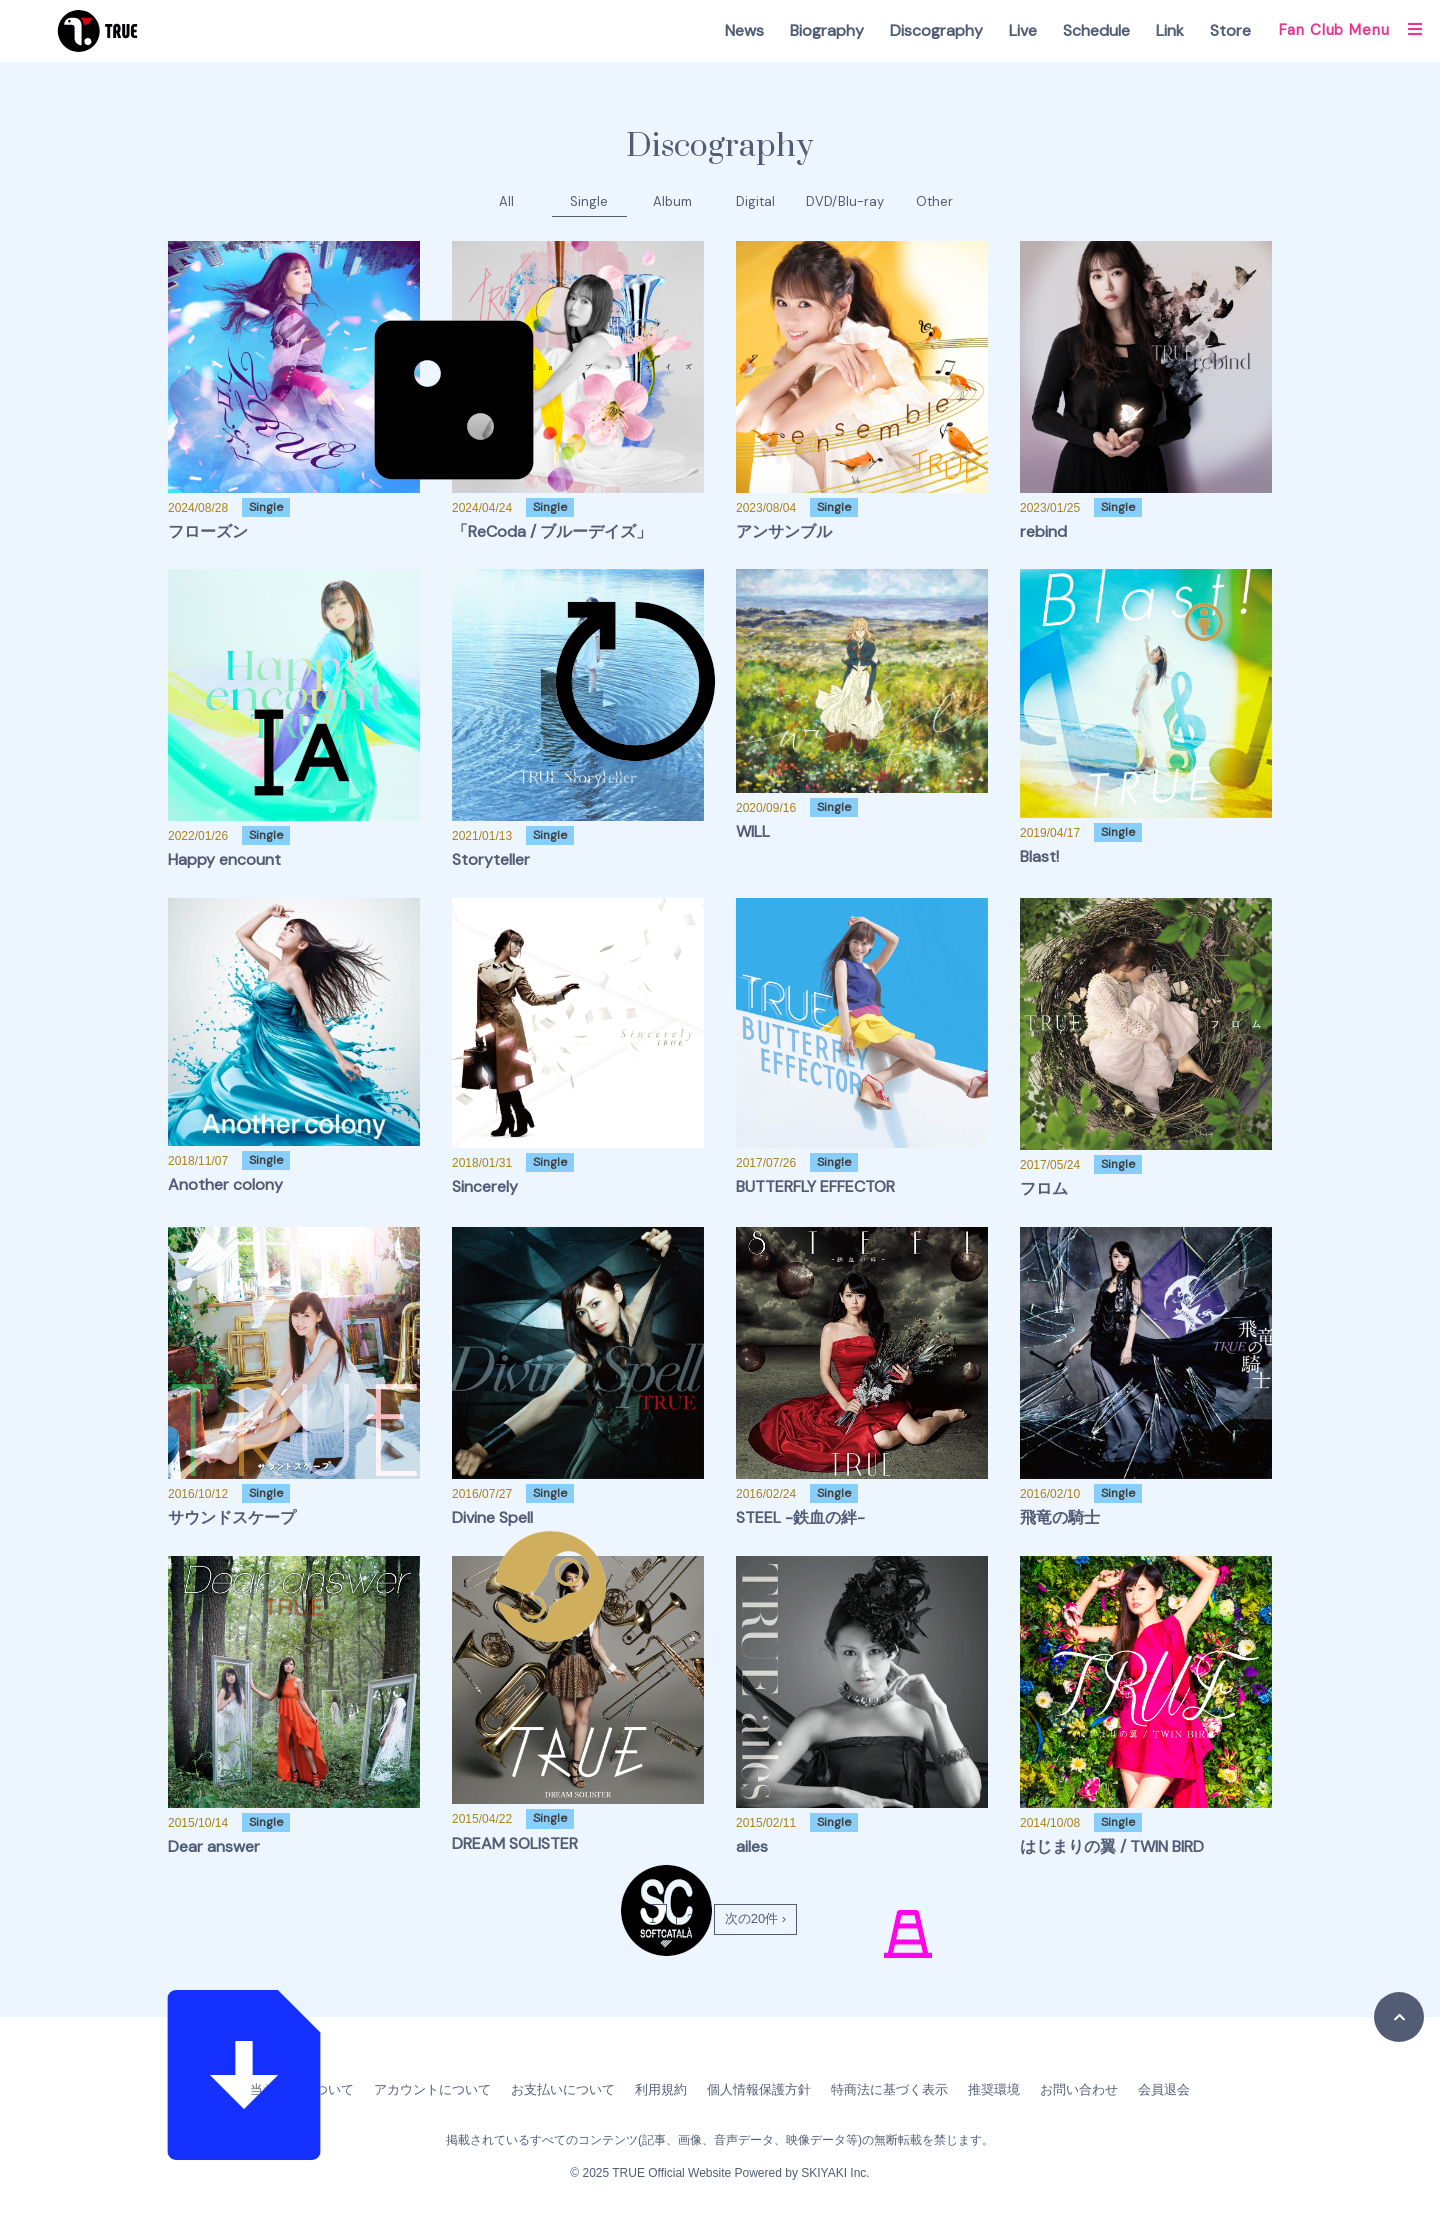 This screenshot has height=2219, width=1440. Describe the element at coordinates (454, 400) in the screenshot. I see `roll the dice or randomize selection` at that location.